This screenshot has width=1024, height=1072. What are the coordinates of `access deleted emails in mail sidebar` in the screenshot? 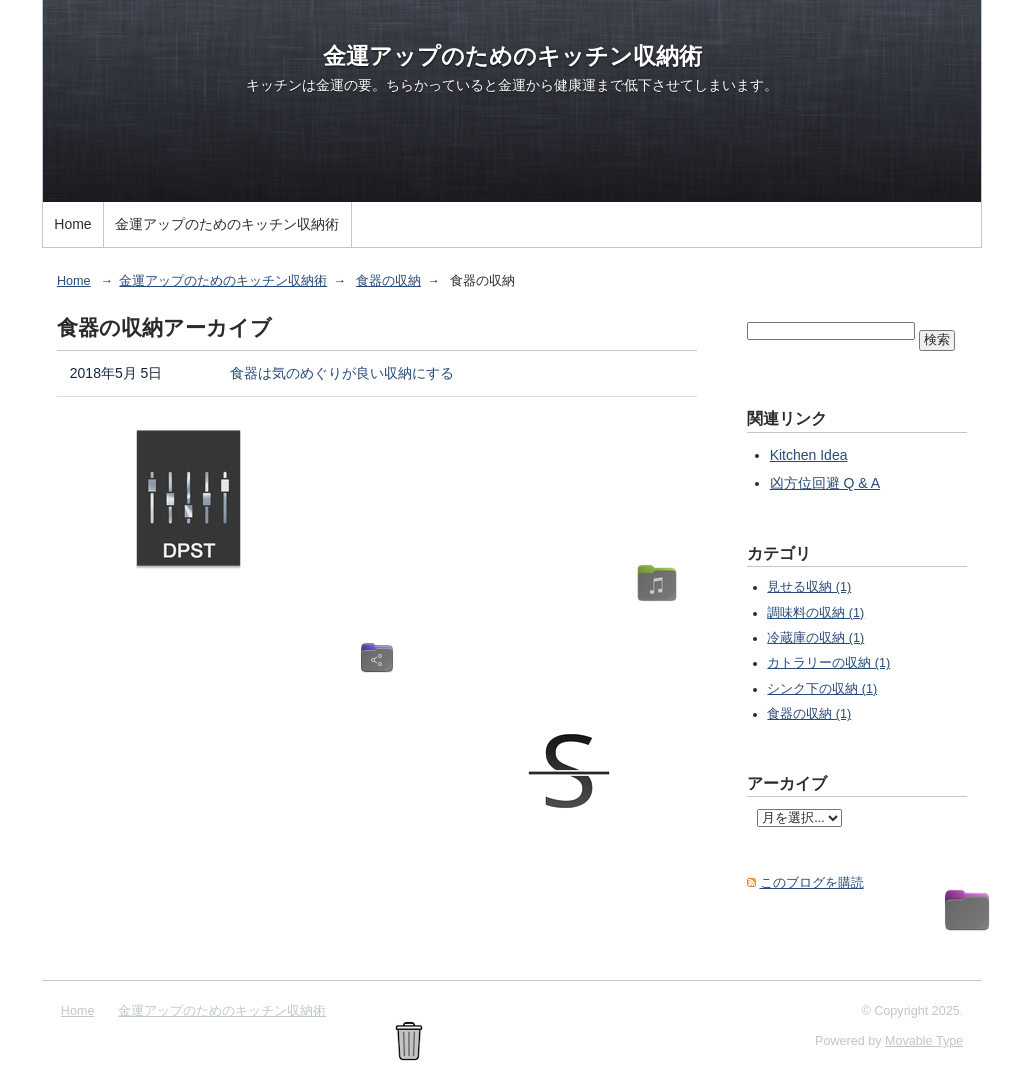 It's located at (409, 1041).